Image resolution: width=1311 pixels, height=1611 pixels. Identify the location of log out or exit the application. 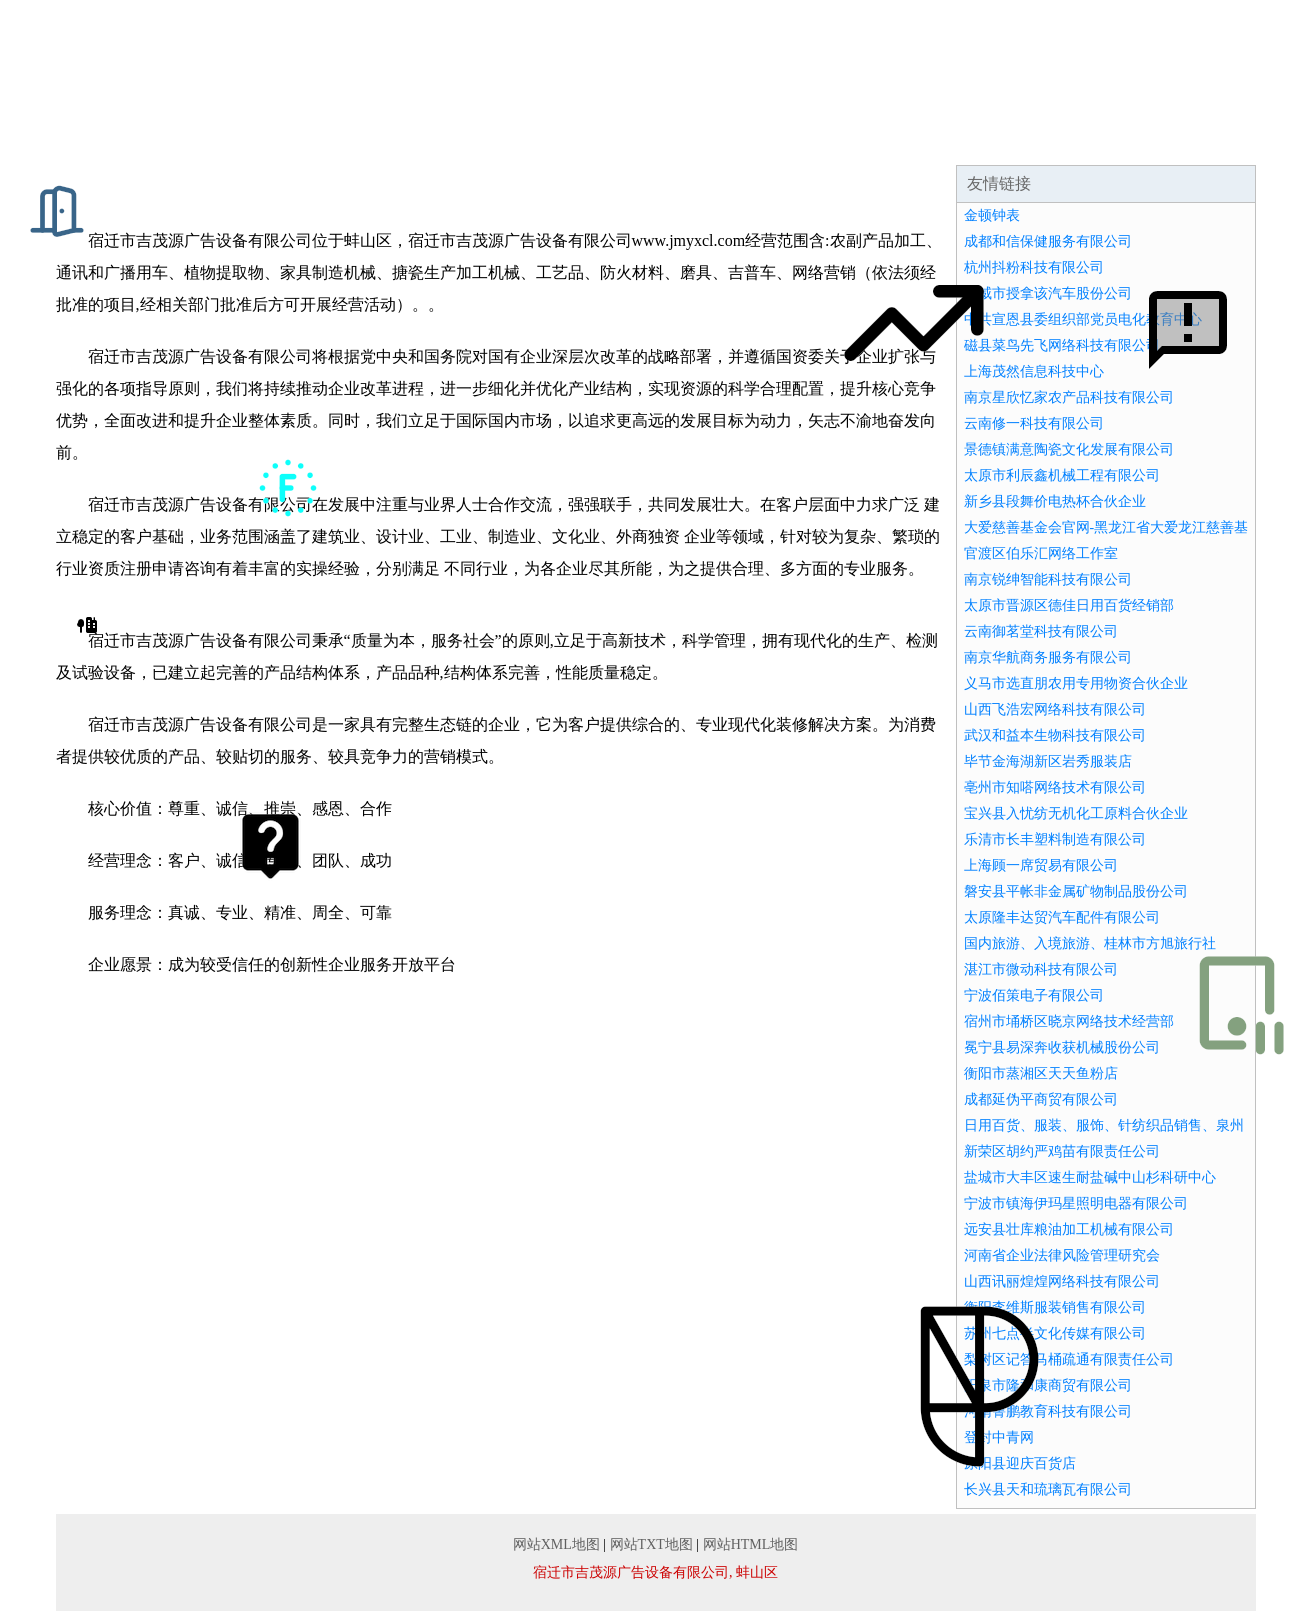
(57, 211).